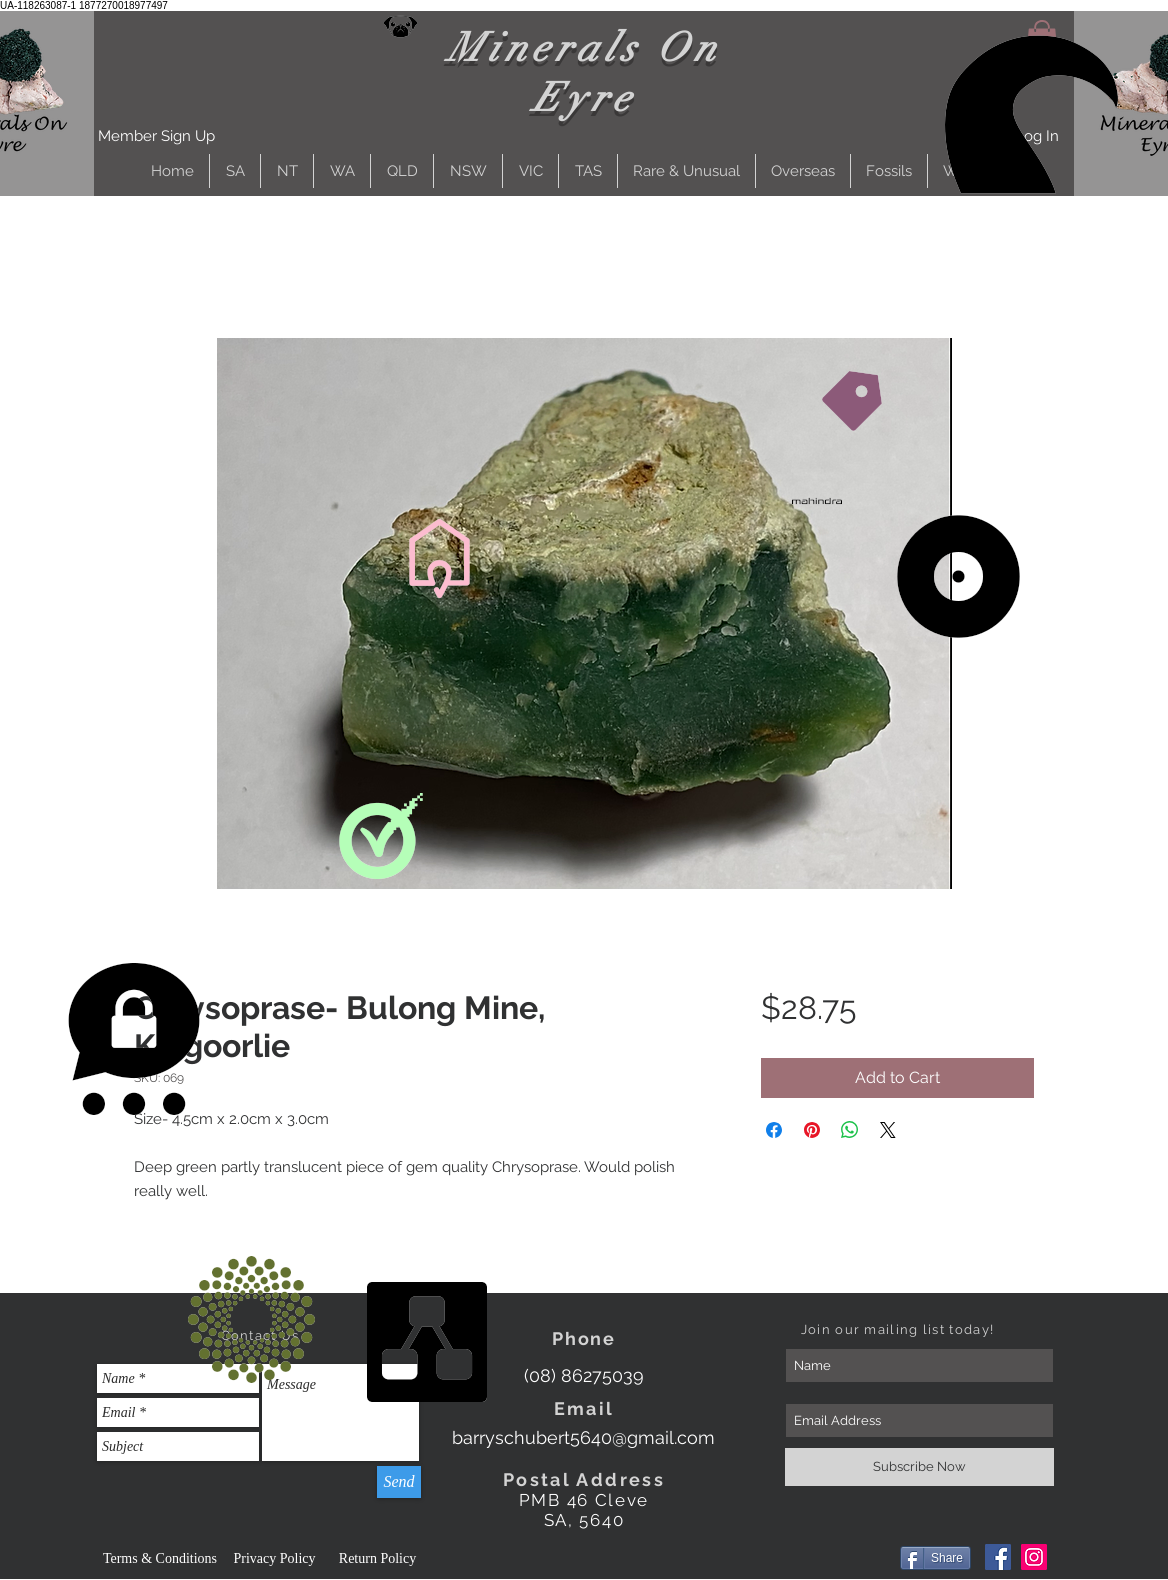  Describe the element at coordinates (400, 26) in the screenshot. I see `pug template engine logo` at that location.